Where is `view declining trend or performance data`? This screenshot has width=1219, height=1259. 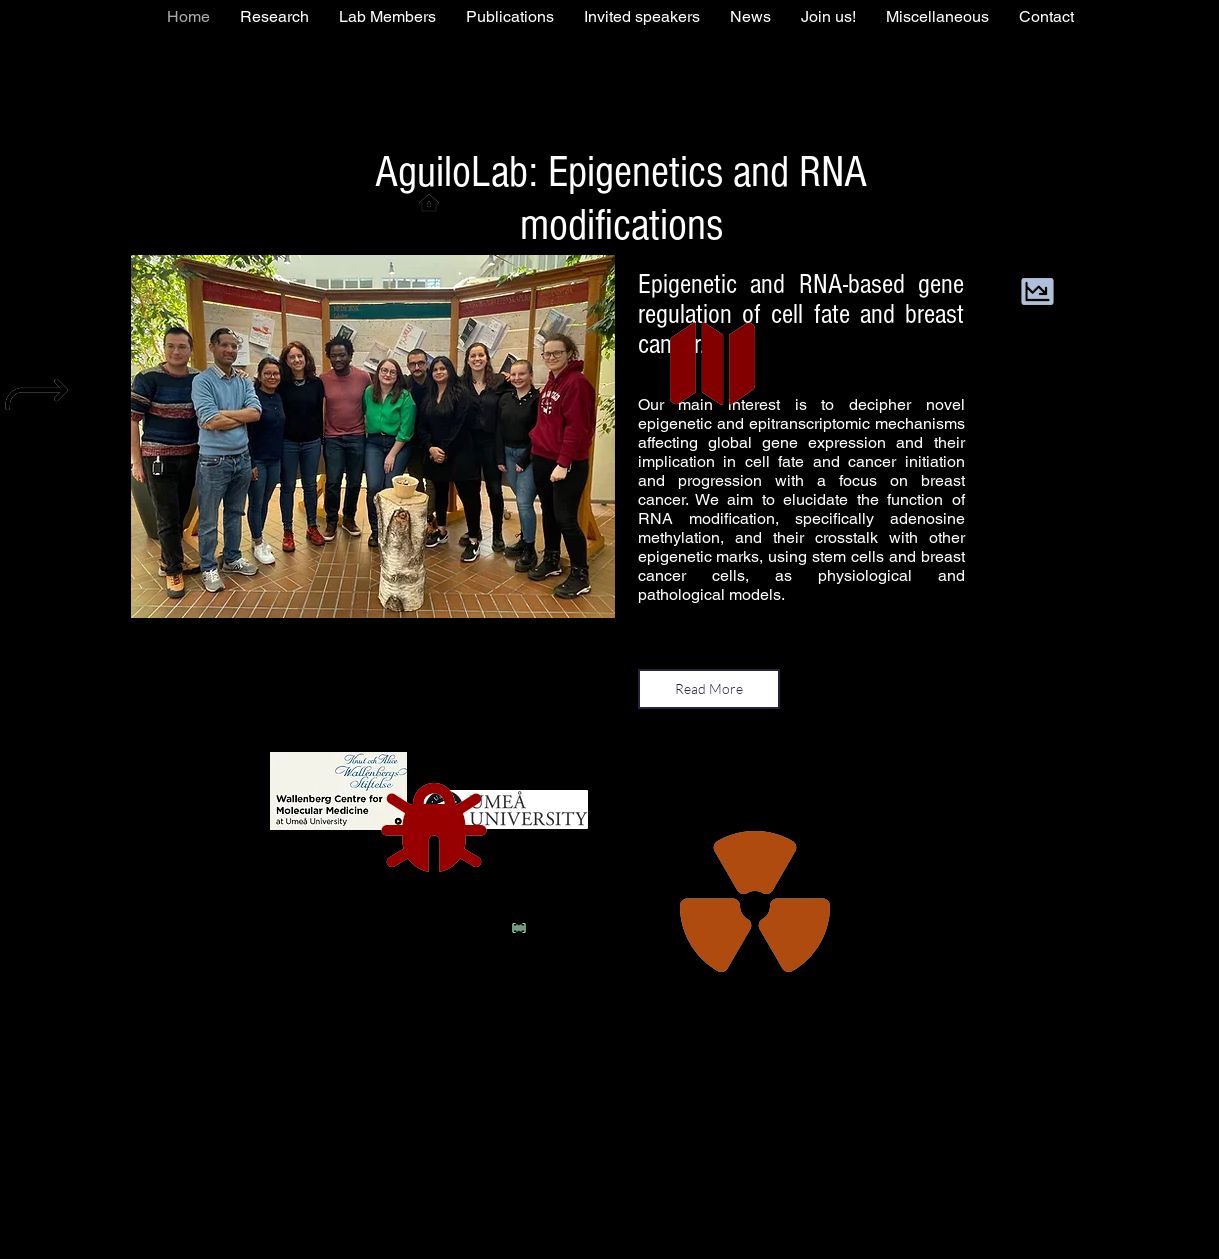
view declining trend or performance data is located at coordinates (1037, 291).